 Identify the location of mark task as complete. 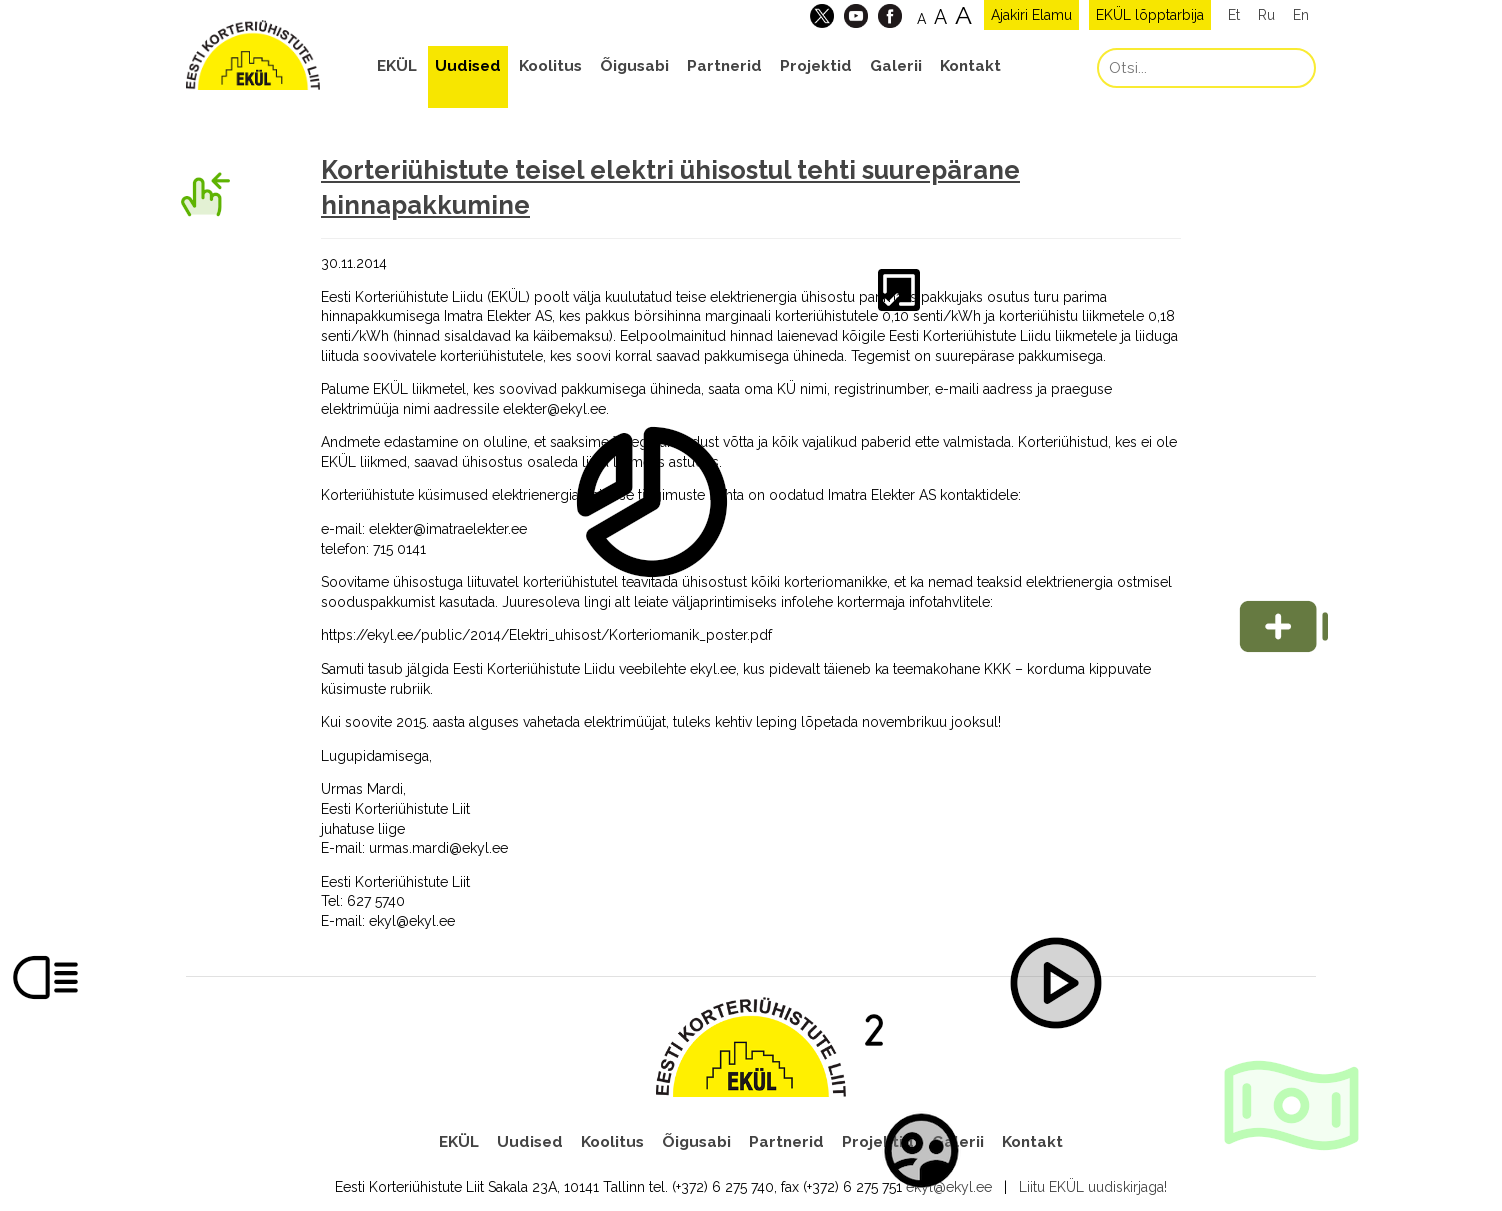
(899, 290).